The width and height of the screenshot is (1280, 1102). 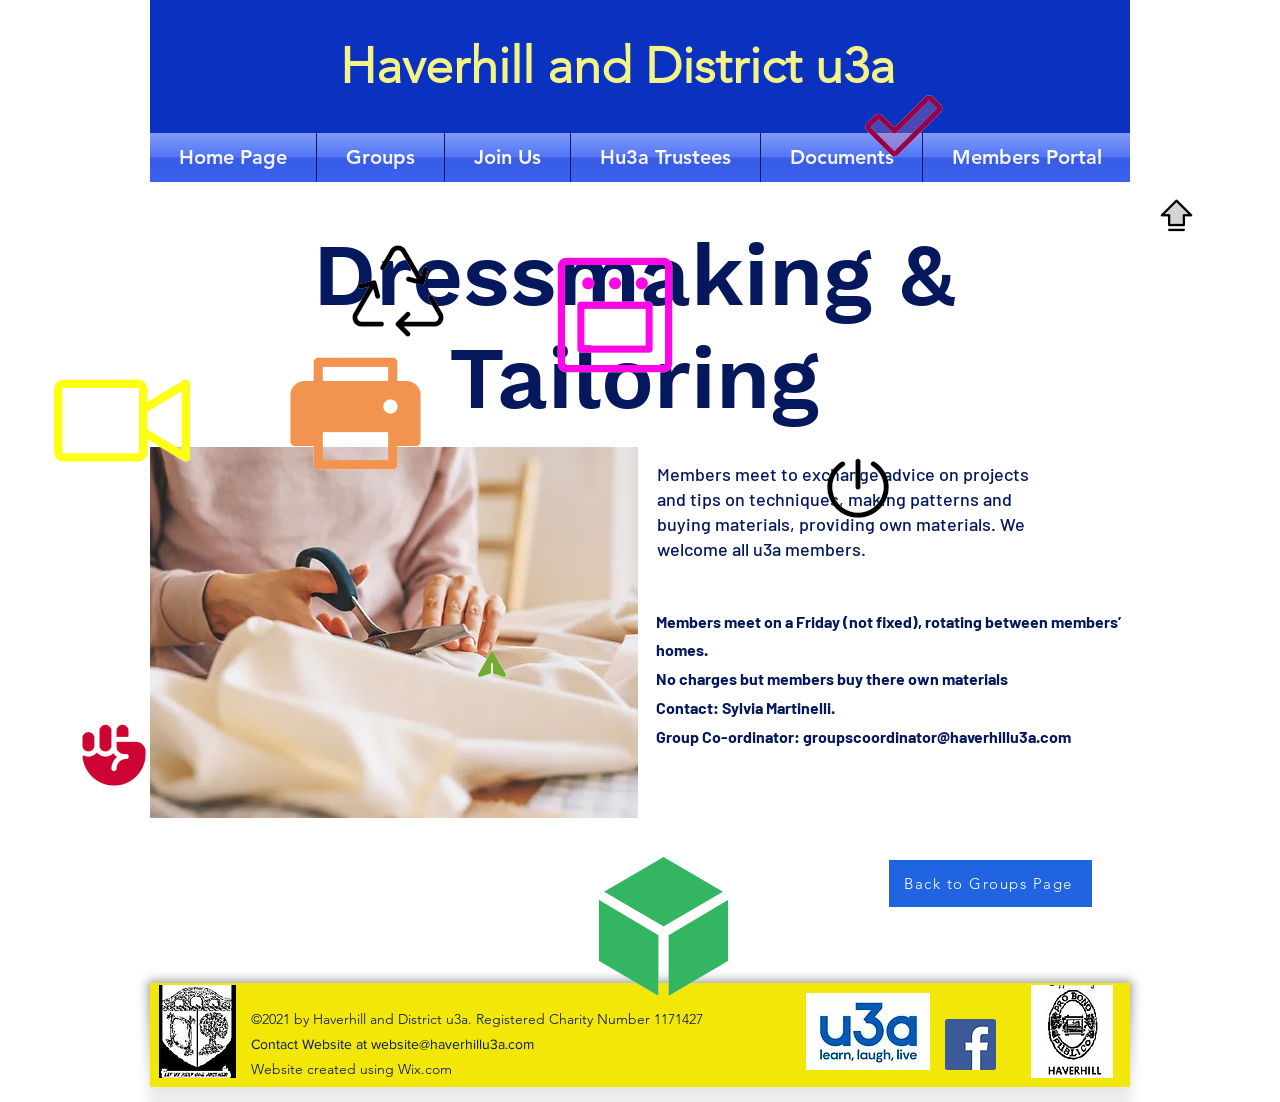 I want to click on start a video call, so click(x=122, y=422).